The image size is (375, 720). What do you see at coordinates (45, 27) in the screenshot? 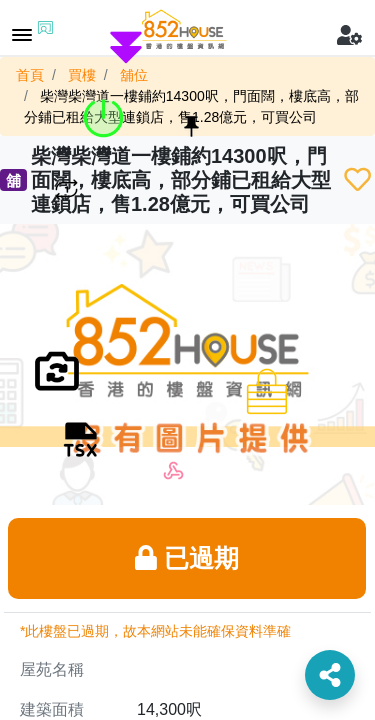
I see `access teaching or presentation tools` at bounding box center [45, 27].